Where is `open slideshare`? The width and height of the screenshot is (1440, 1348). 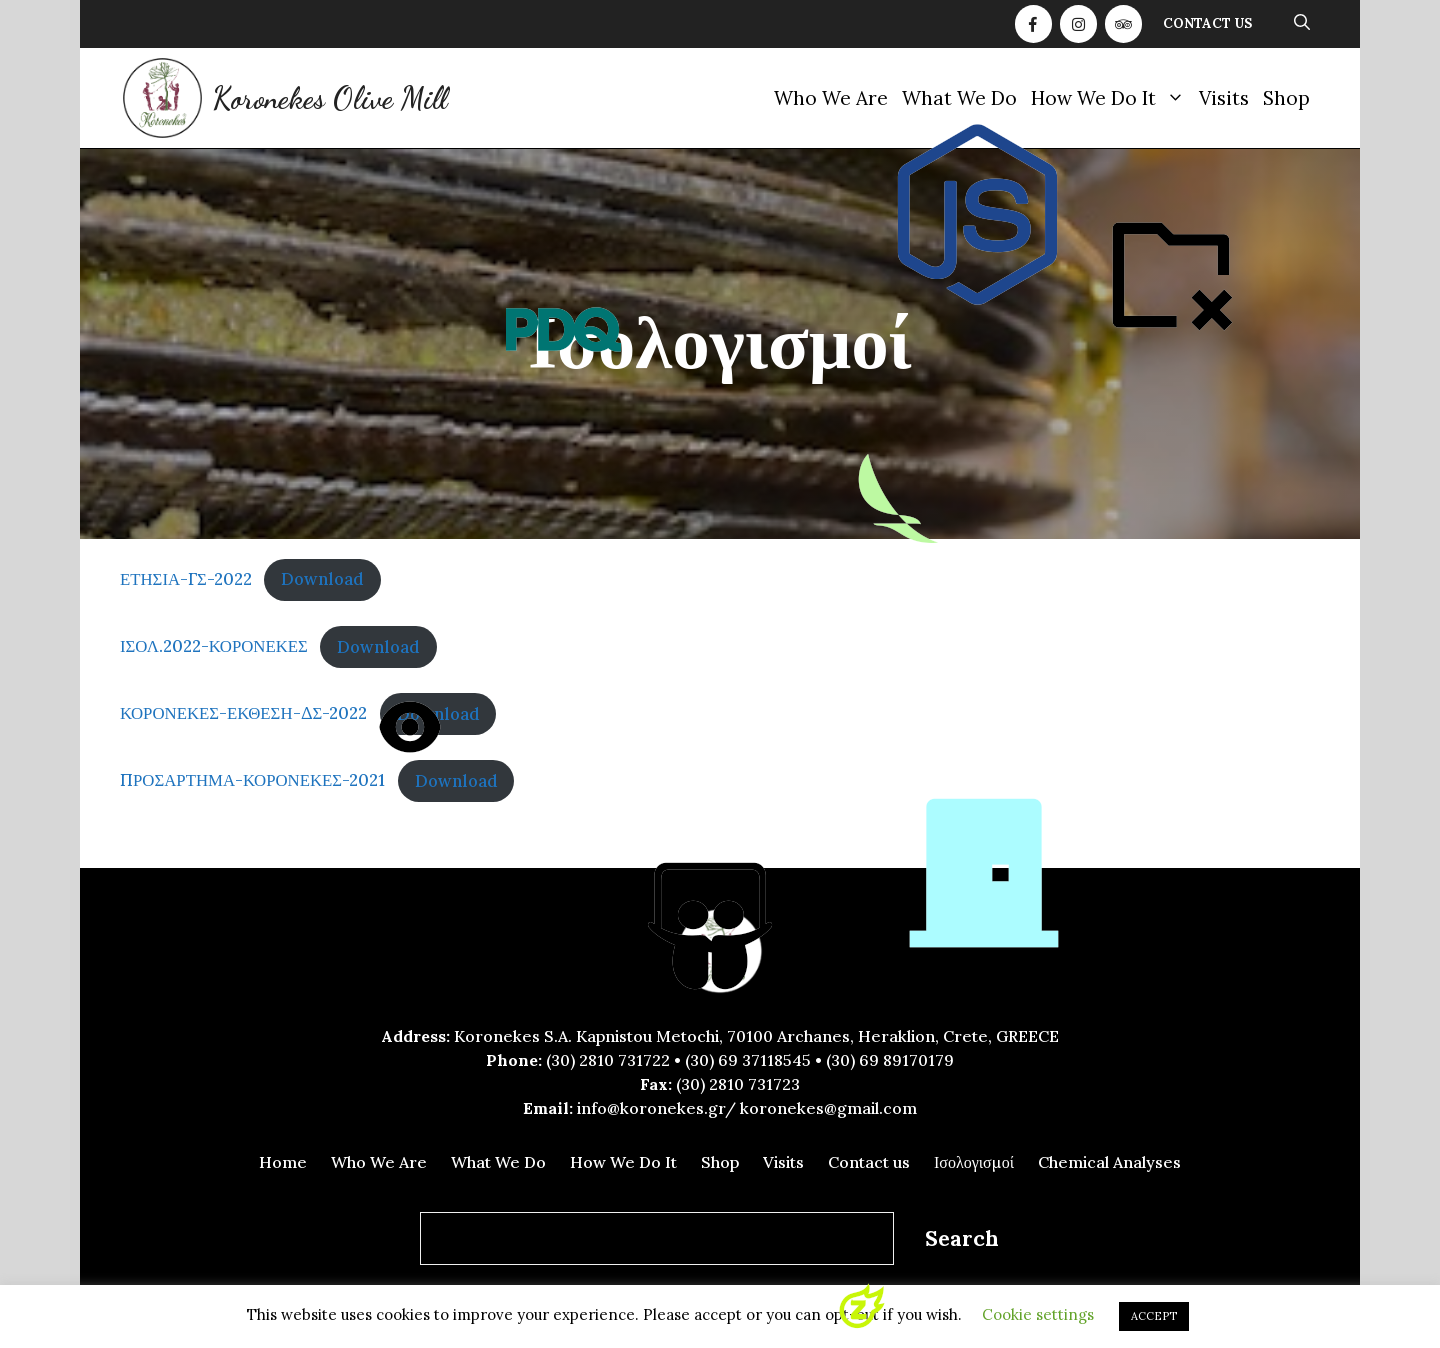 open slideshare is located at coordinates (710, 926).